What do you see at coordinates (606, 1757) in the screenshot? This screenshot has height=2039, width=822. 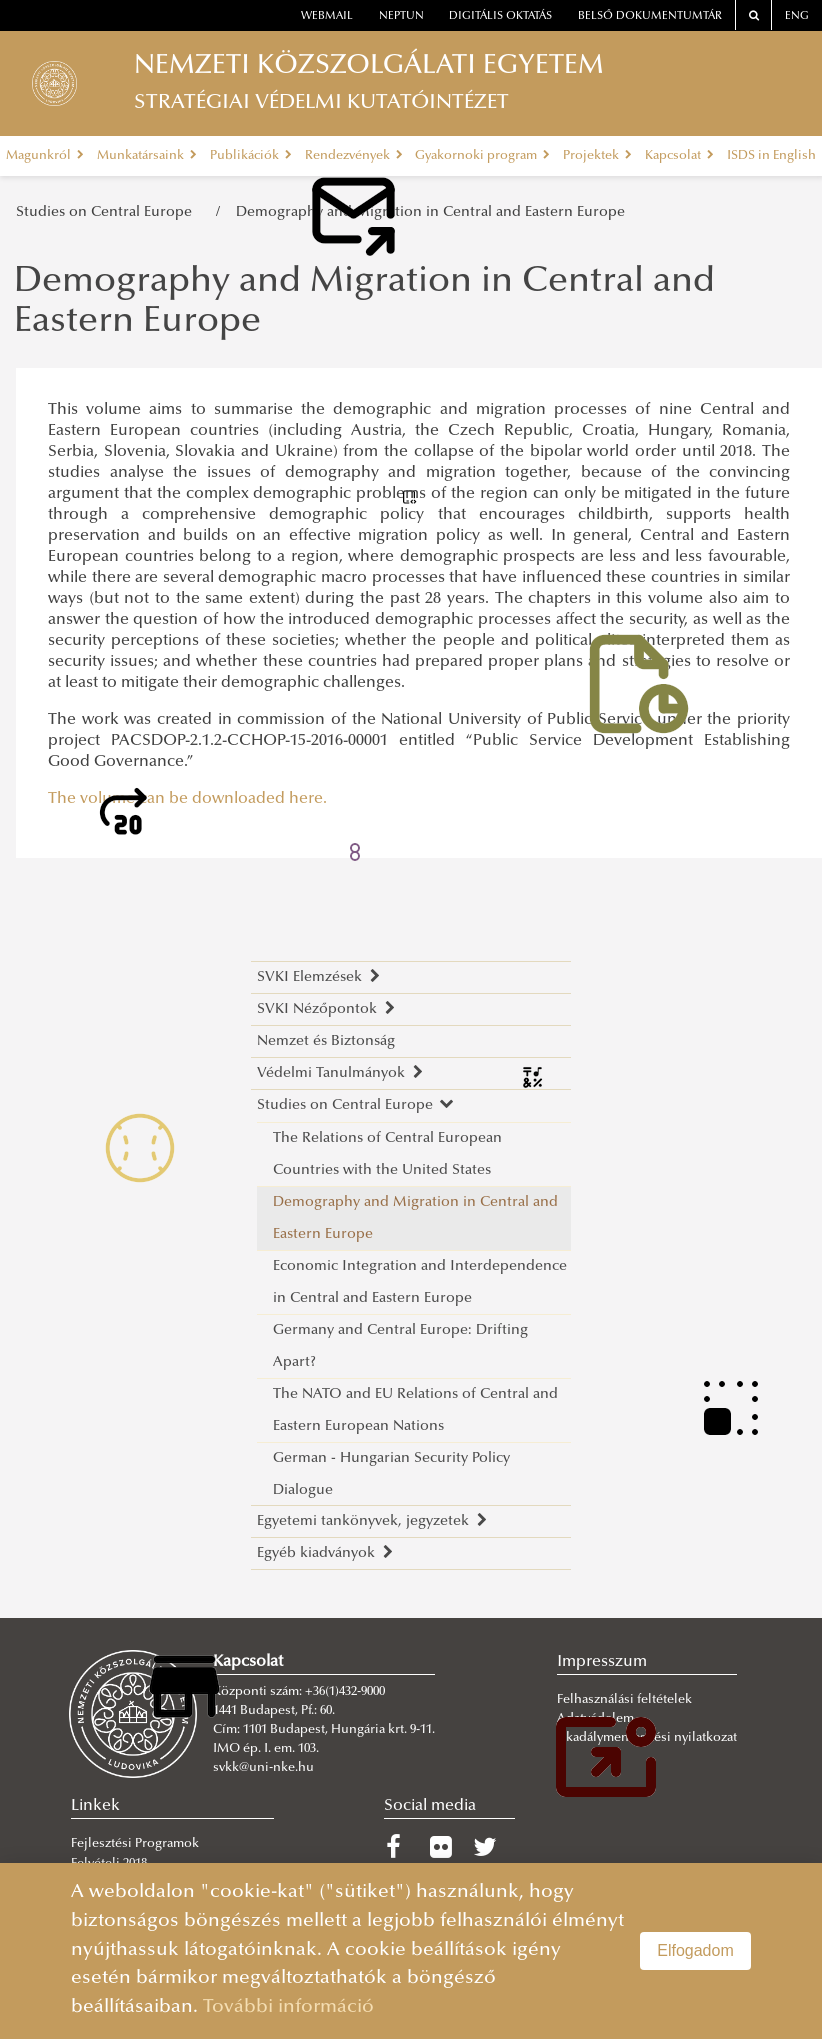 I see `pin this item to quick access` at bounding box center [606, 1757].